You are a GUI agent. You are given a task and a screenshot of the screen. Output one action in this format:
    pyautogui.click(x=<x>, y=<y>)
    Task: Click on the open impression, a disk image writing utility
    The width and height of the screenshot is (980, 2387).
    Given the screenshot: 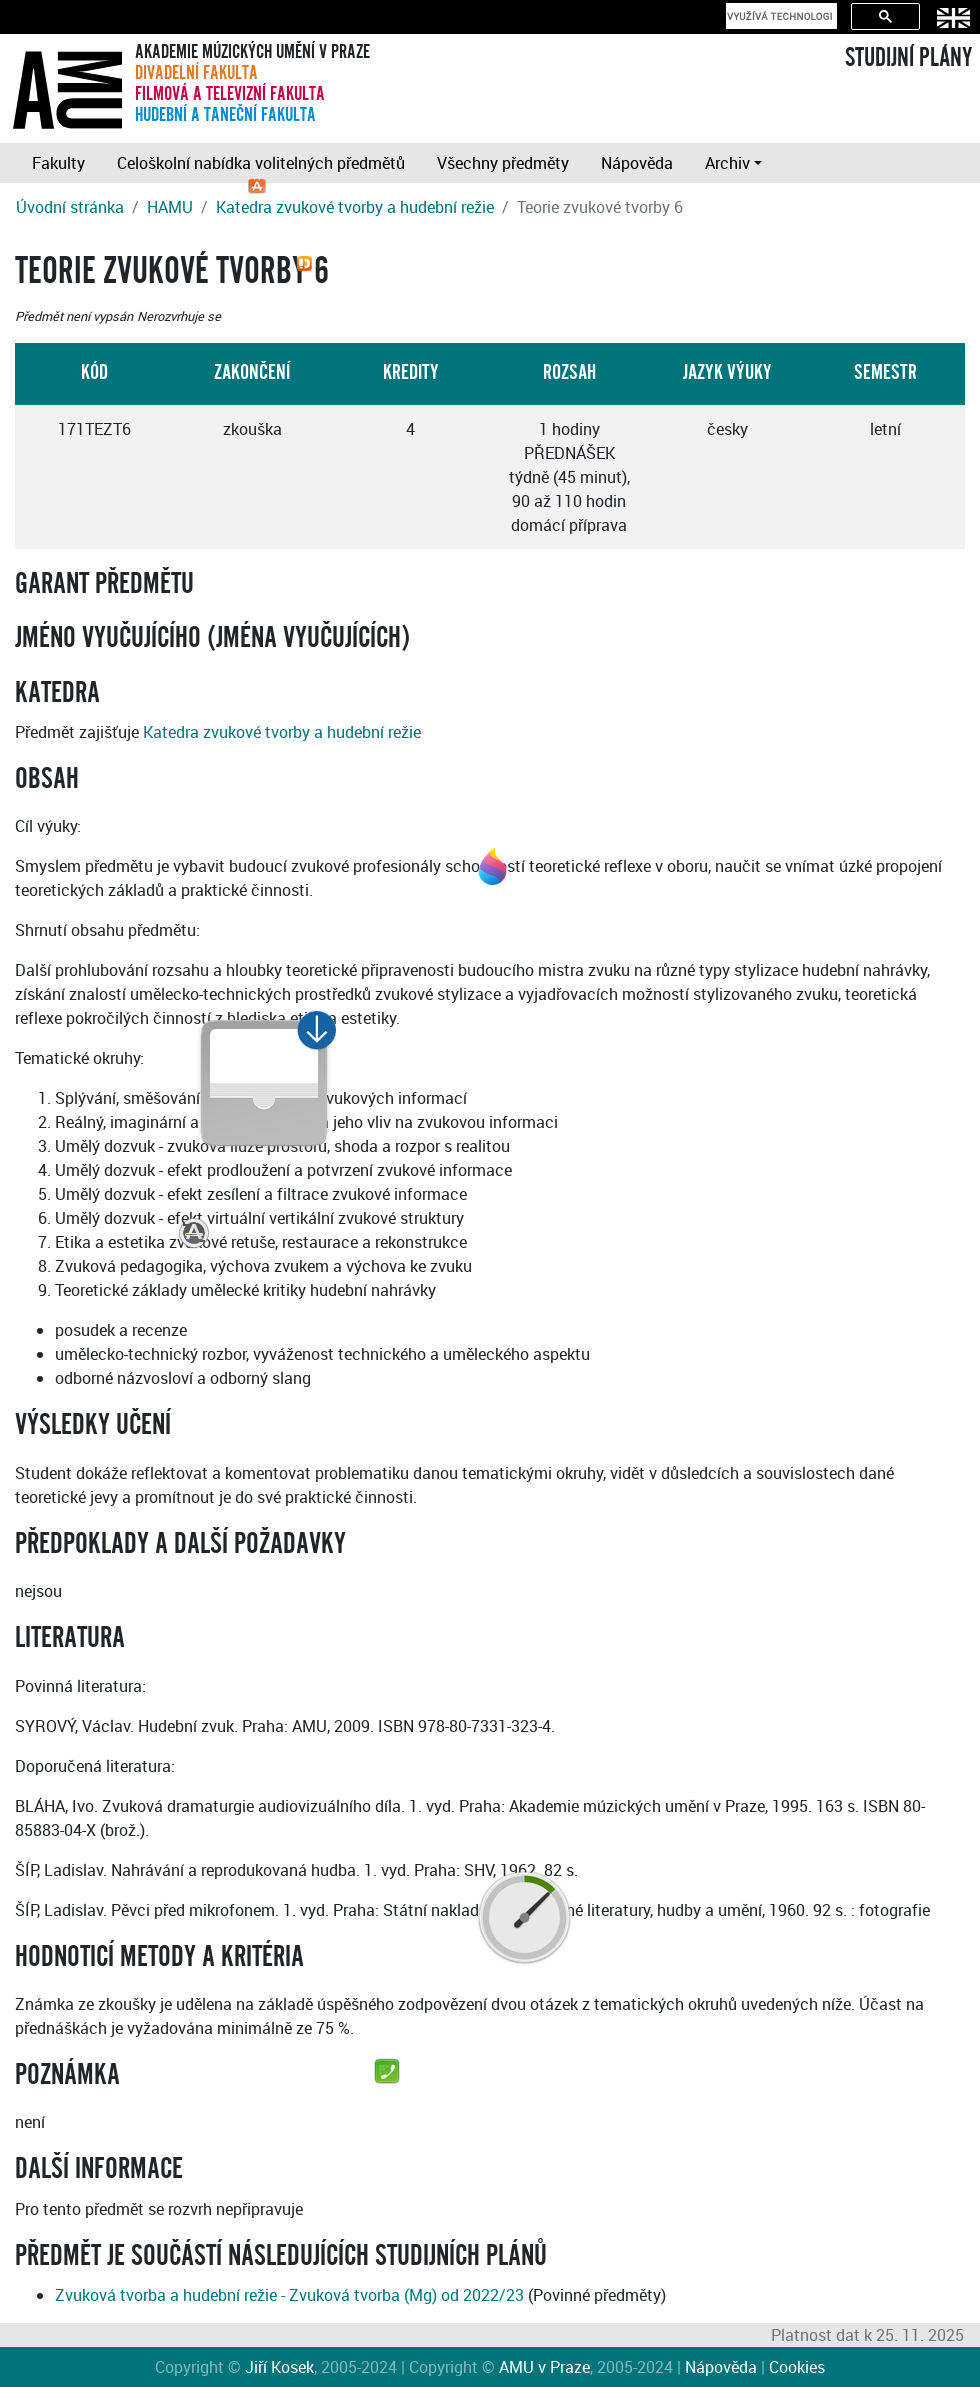 What is the action you would take?
    pyautogui.click(x=304, y=263)
    